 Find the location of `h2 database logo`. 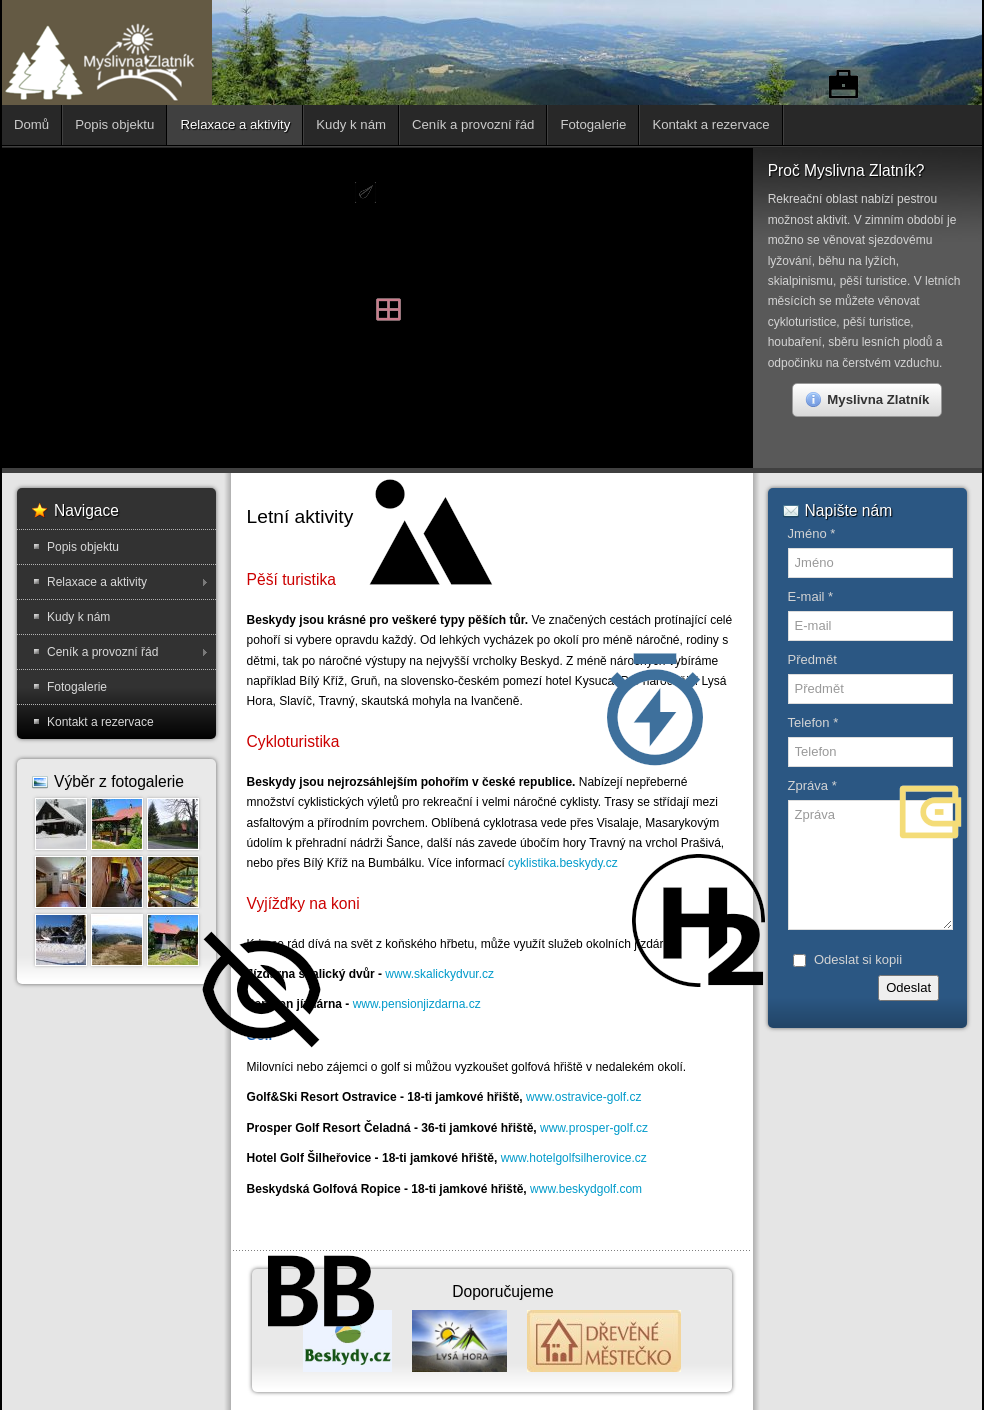

h2 database logo is located at coordinates (698, 920).